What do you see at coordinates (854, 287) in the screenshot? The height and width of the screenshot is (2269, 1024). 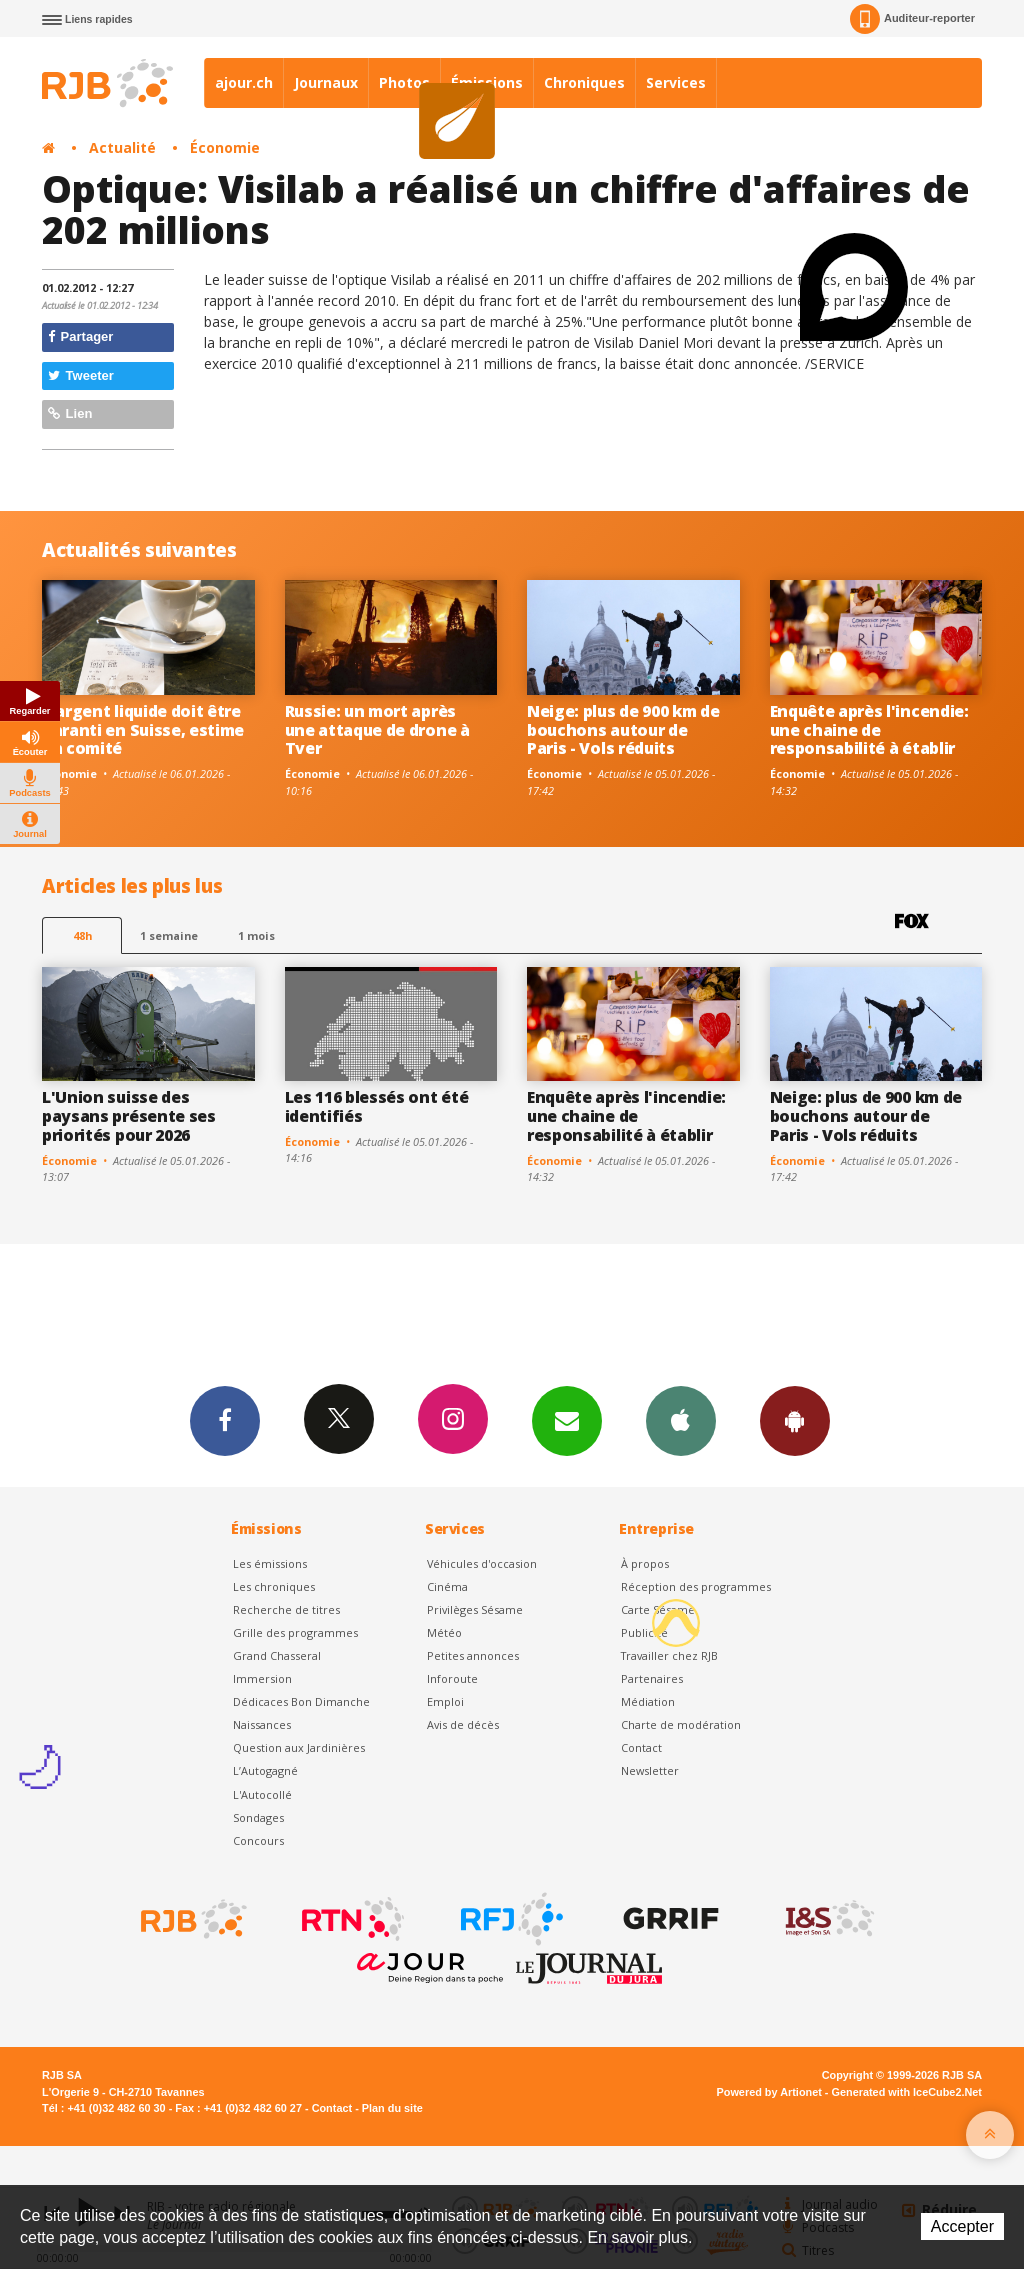 I see `open Discourse community forum` at bounding box center [854, 287].